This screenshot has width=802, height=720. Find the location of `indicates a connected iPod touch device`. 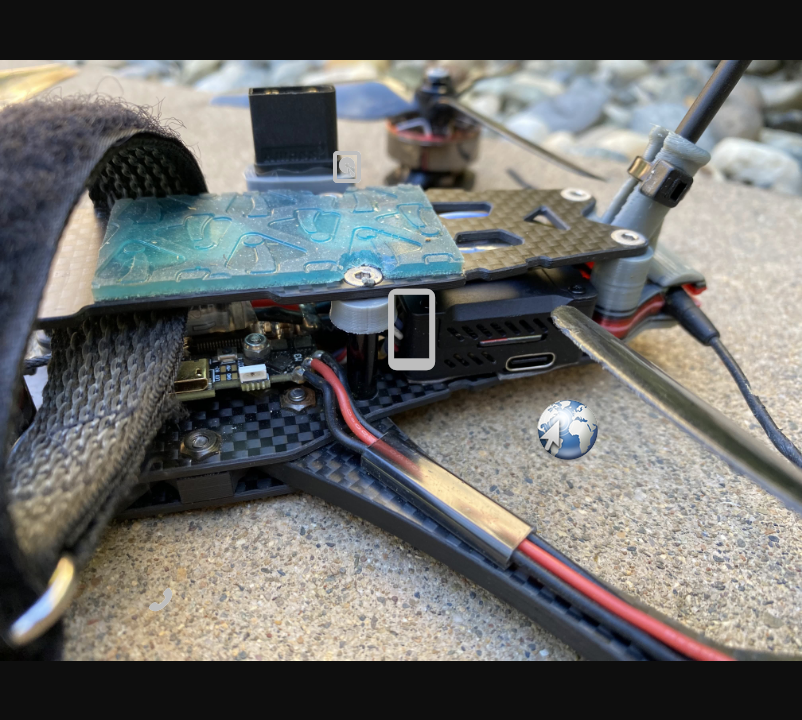

indicates a connected iPod touch device is located at coordinates (411, 329).